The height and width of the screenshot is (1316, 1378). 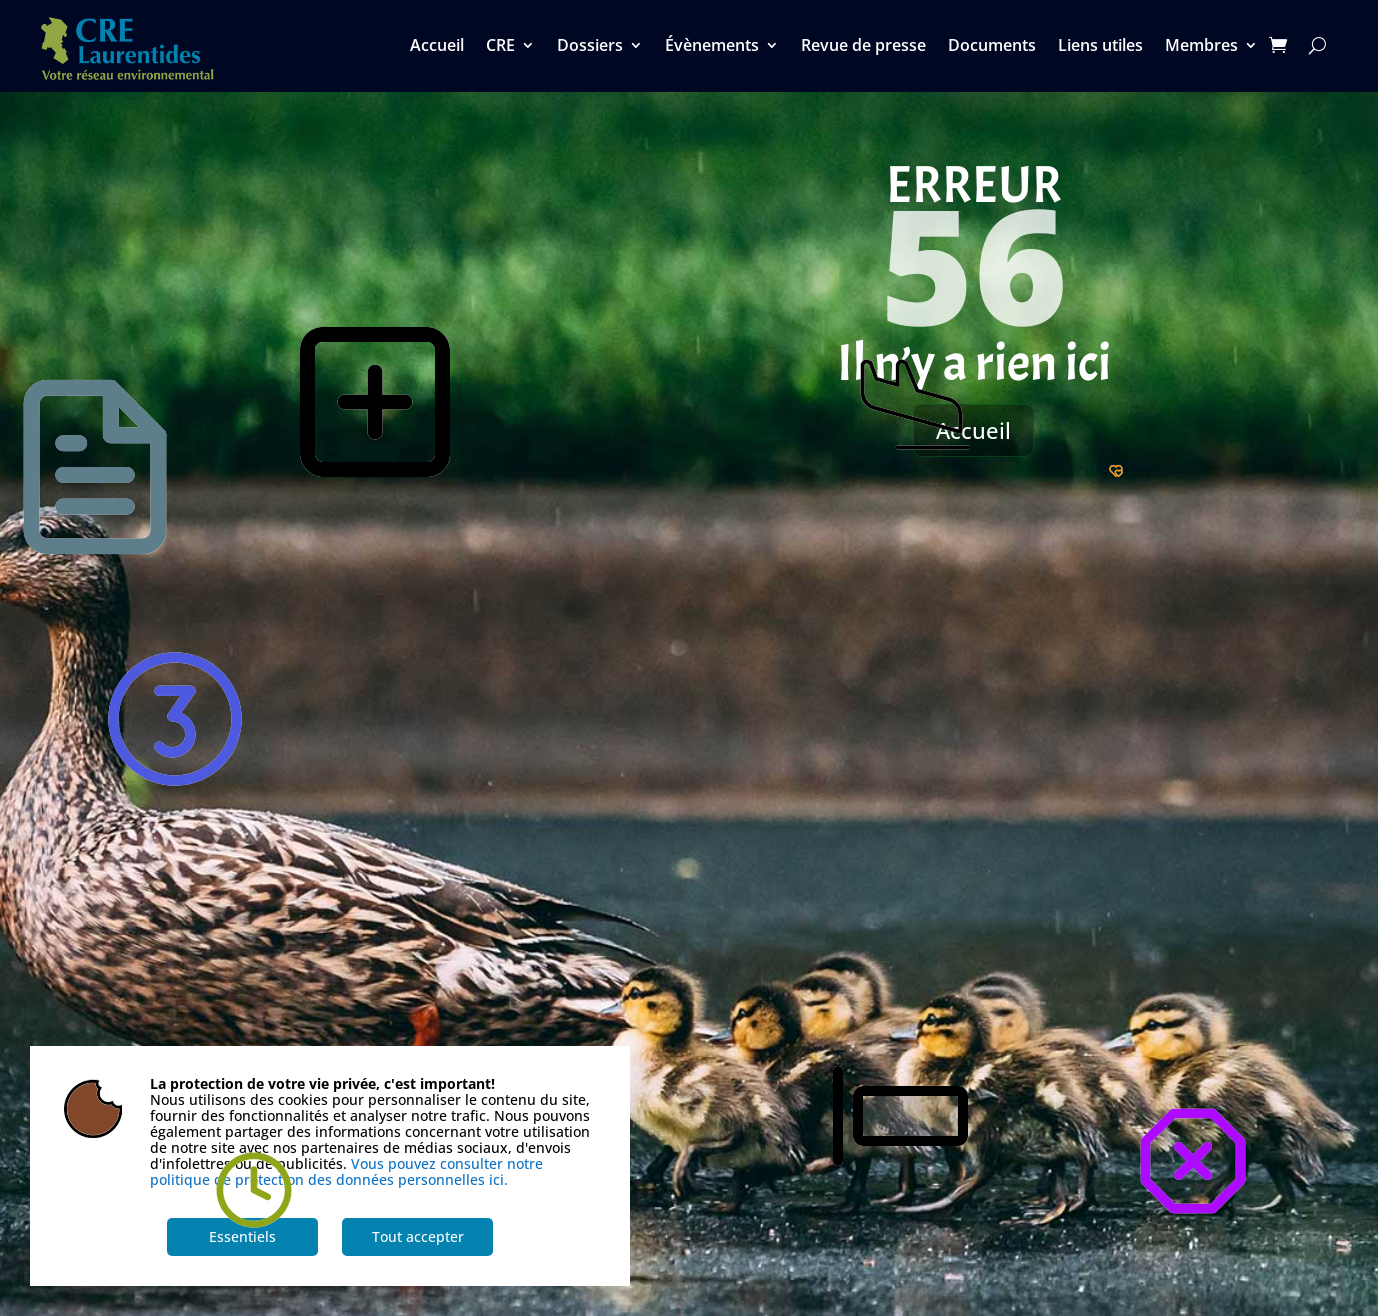 I want to click on view liked or favorited items, so click(x=1116, y=471).